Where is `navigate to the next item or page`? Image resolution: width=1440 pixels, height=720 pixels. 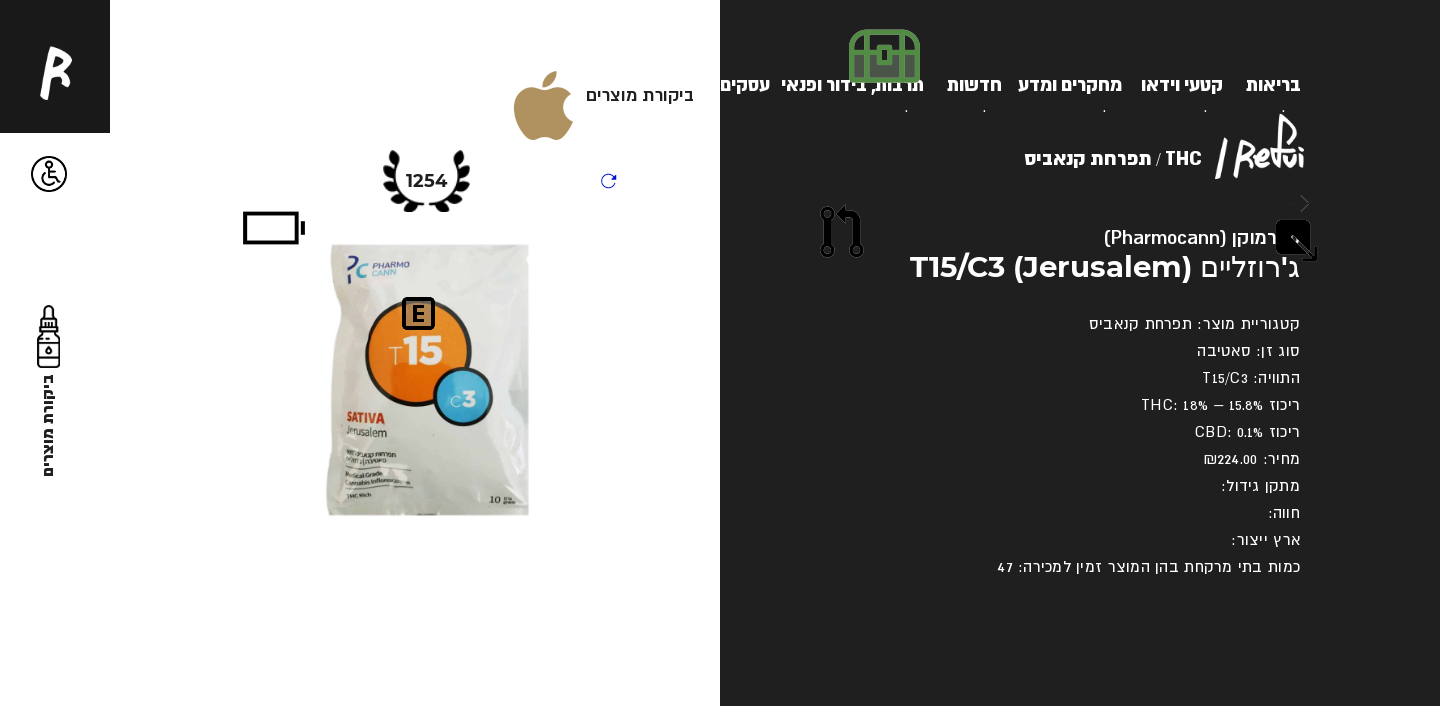
navigate to the next item or page is located at coordinates (1299, 203).